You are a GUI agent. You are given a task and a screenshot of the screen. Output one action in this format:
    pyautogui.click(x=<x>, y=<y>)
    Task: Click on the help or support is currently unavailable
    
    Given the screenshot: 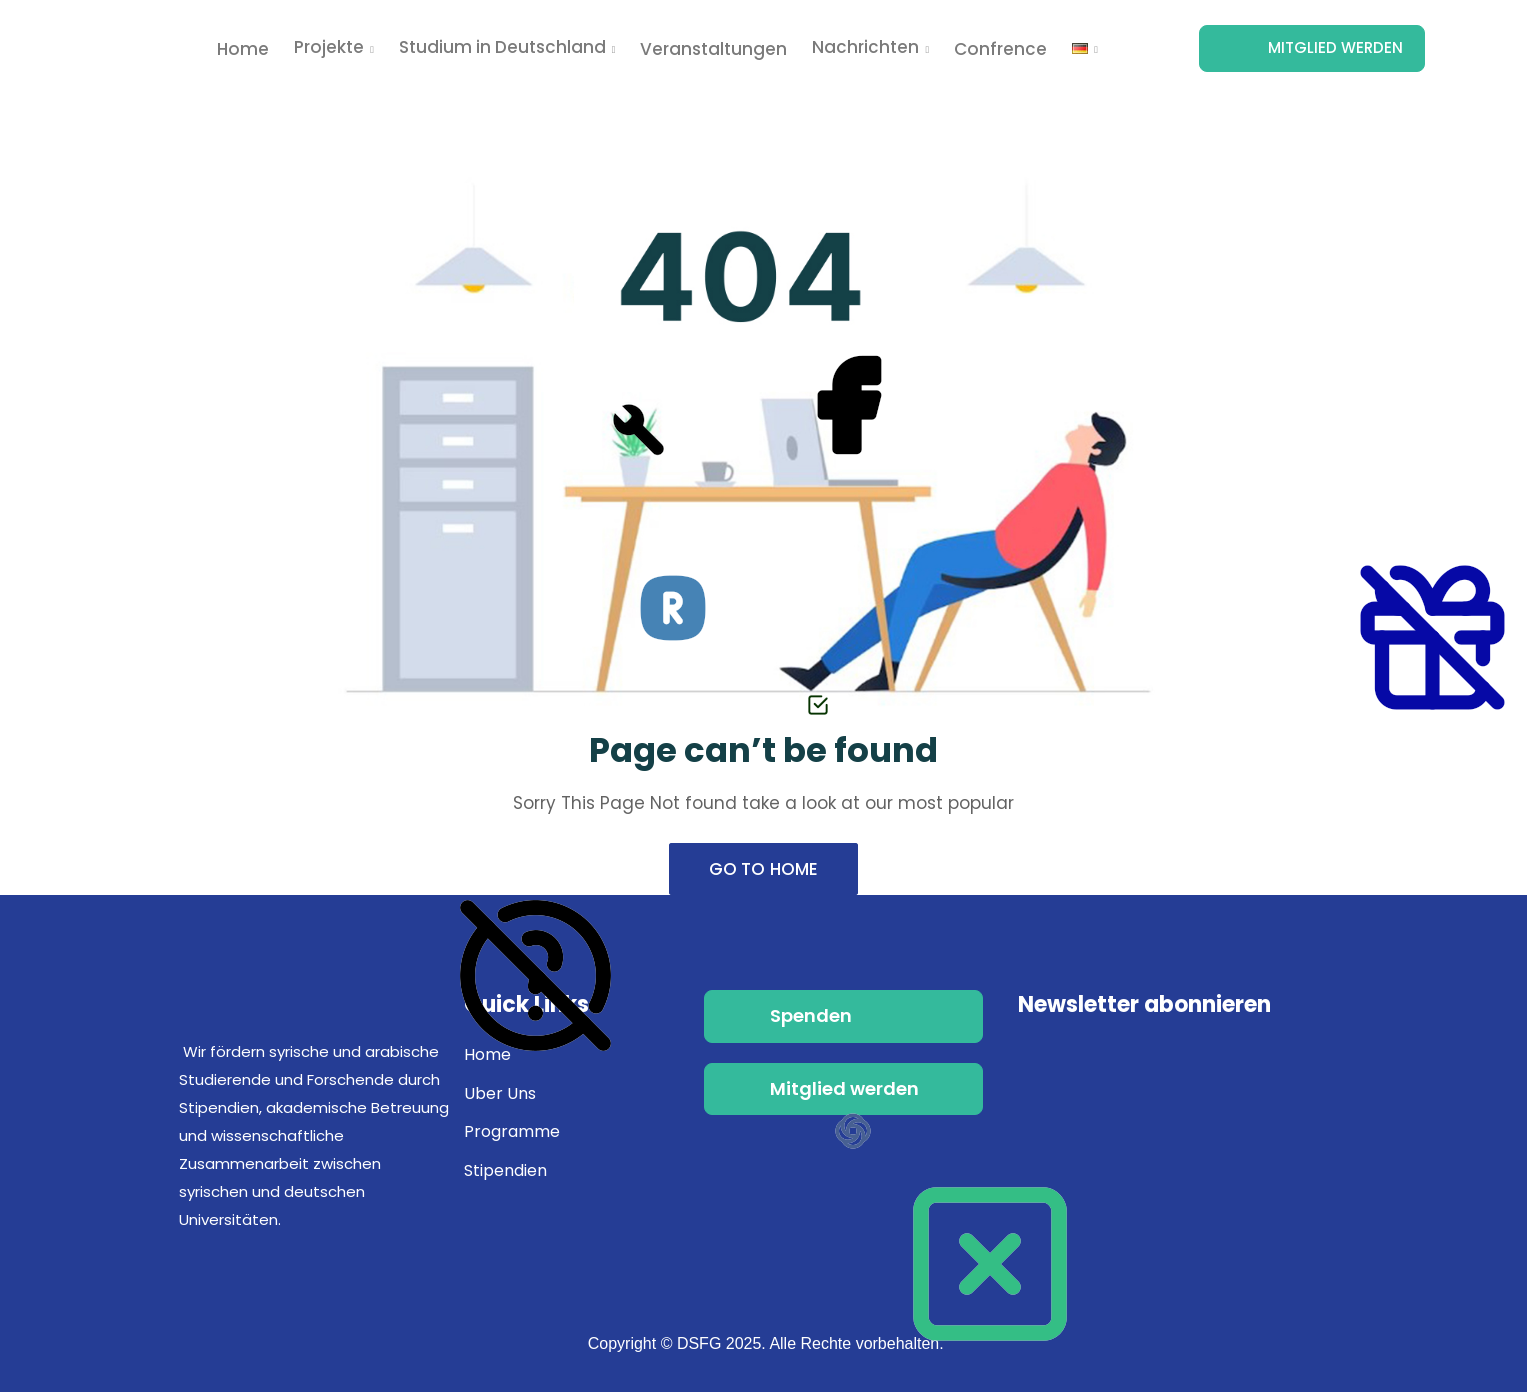 What is the action you would take?
    pyautogui.click(x=535, y=975)
    